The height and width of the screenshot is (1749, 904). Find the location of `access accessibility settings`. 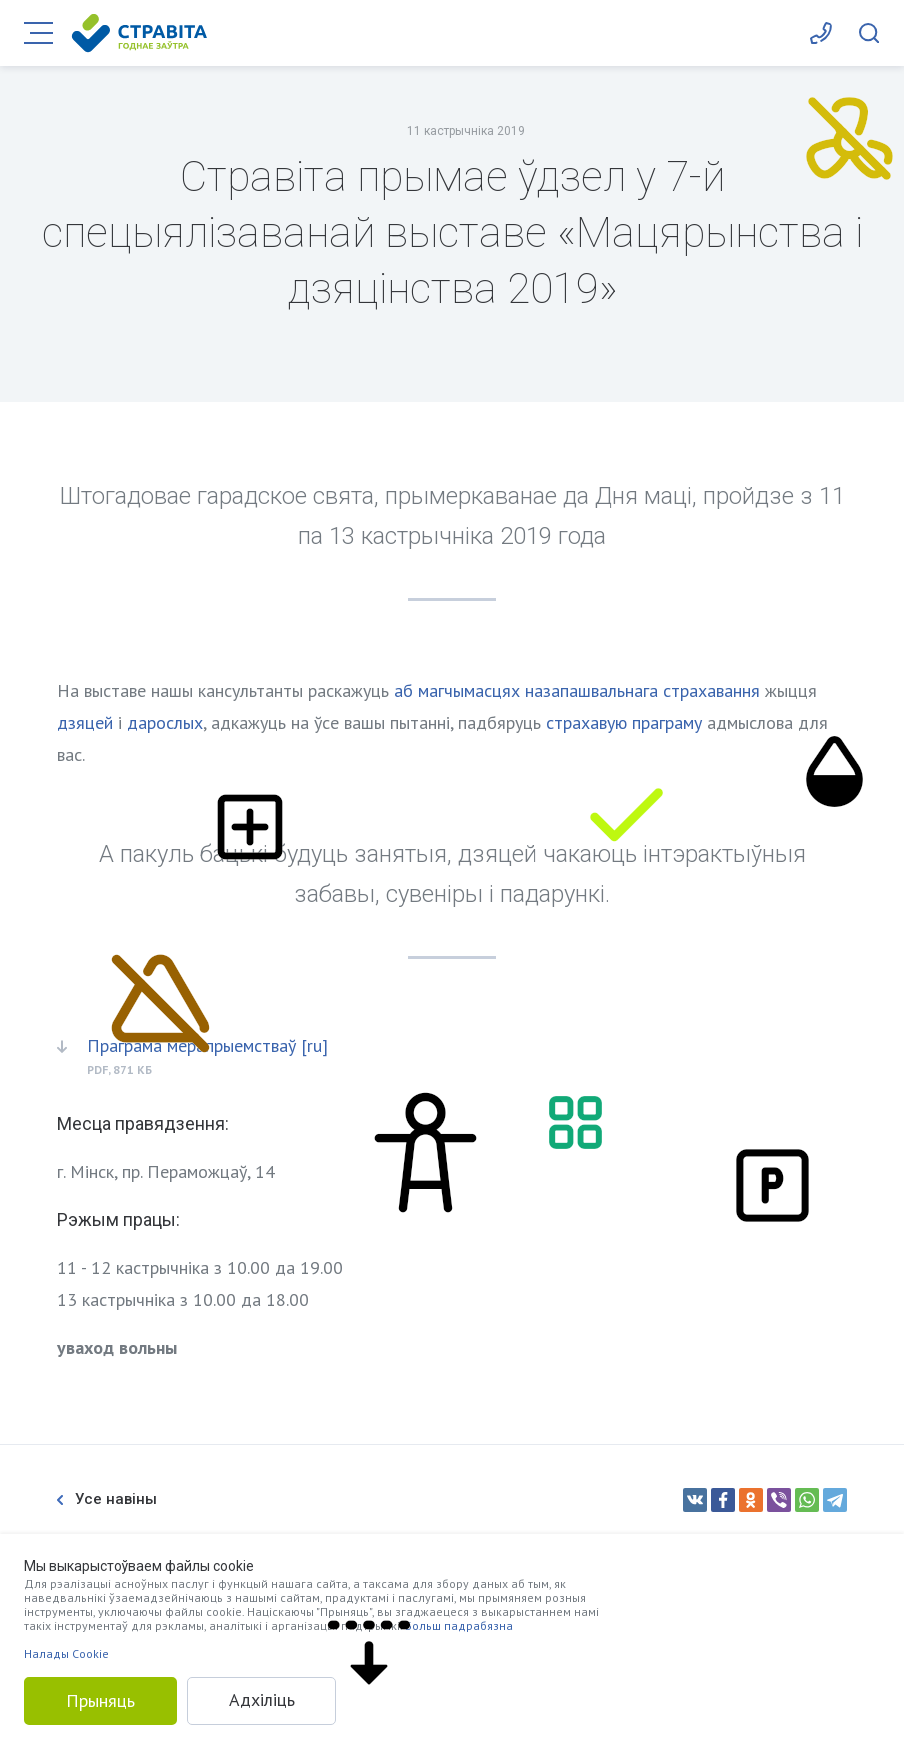

access accessibility settings is located at coordinates (425, 1151).